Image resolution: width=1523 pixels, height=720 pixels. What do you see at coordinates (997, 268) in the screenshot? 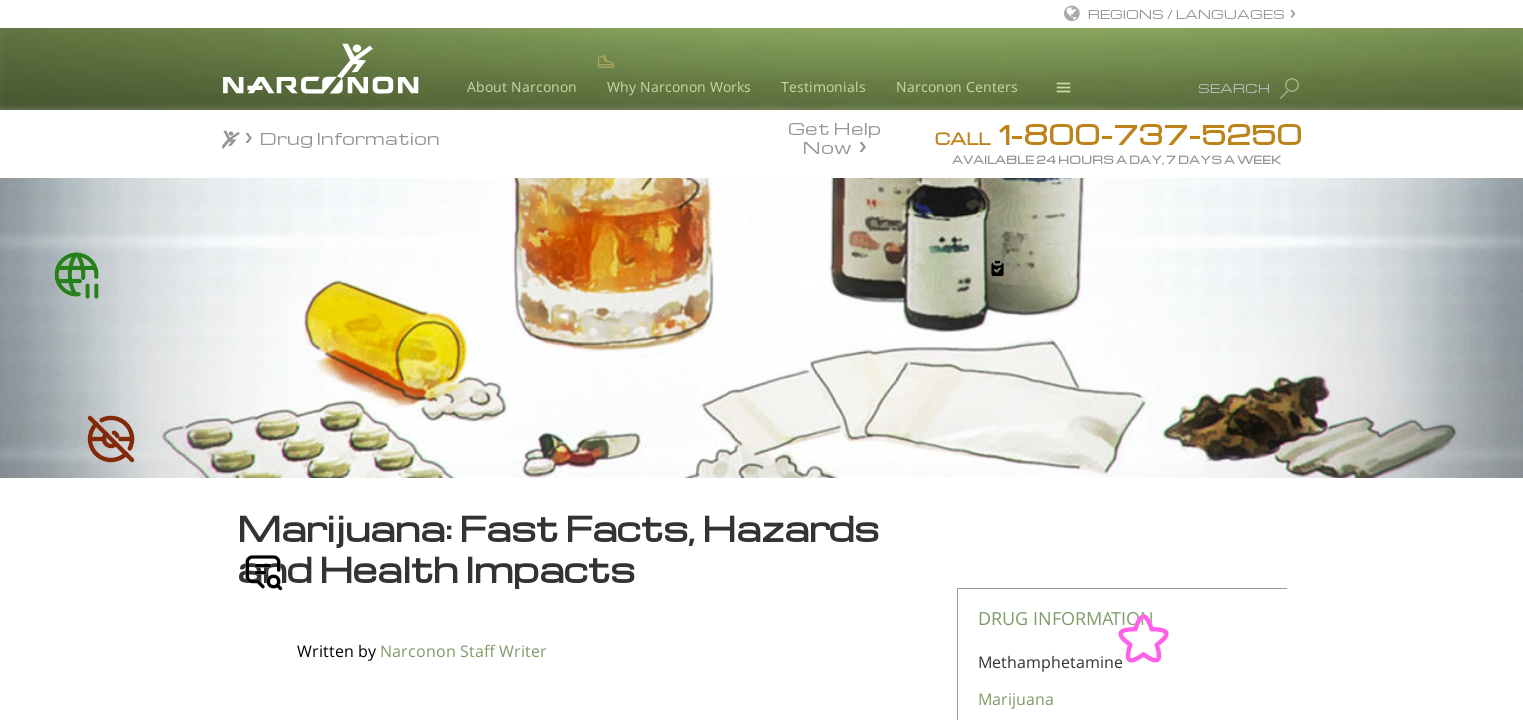
I see `mark task as complete` at bounding box center [997, 268].